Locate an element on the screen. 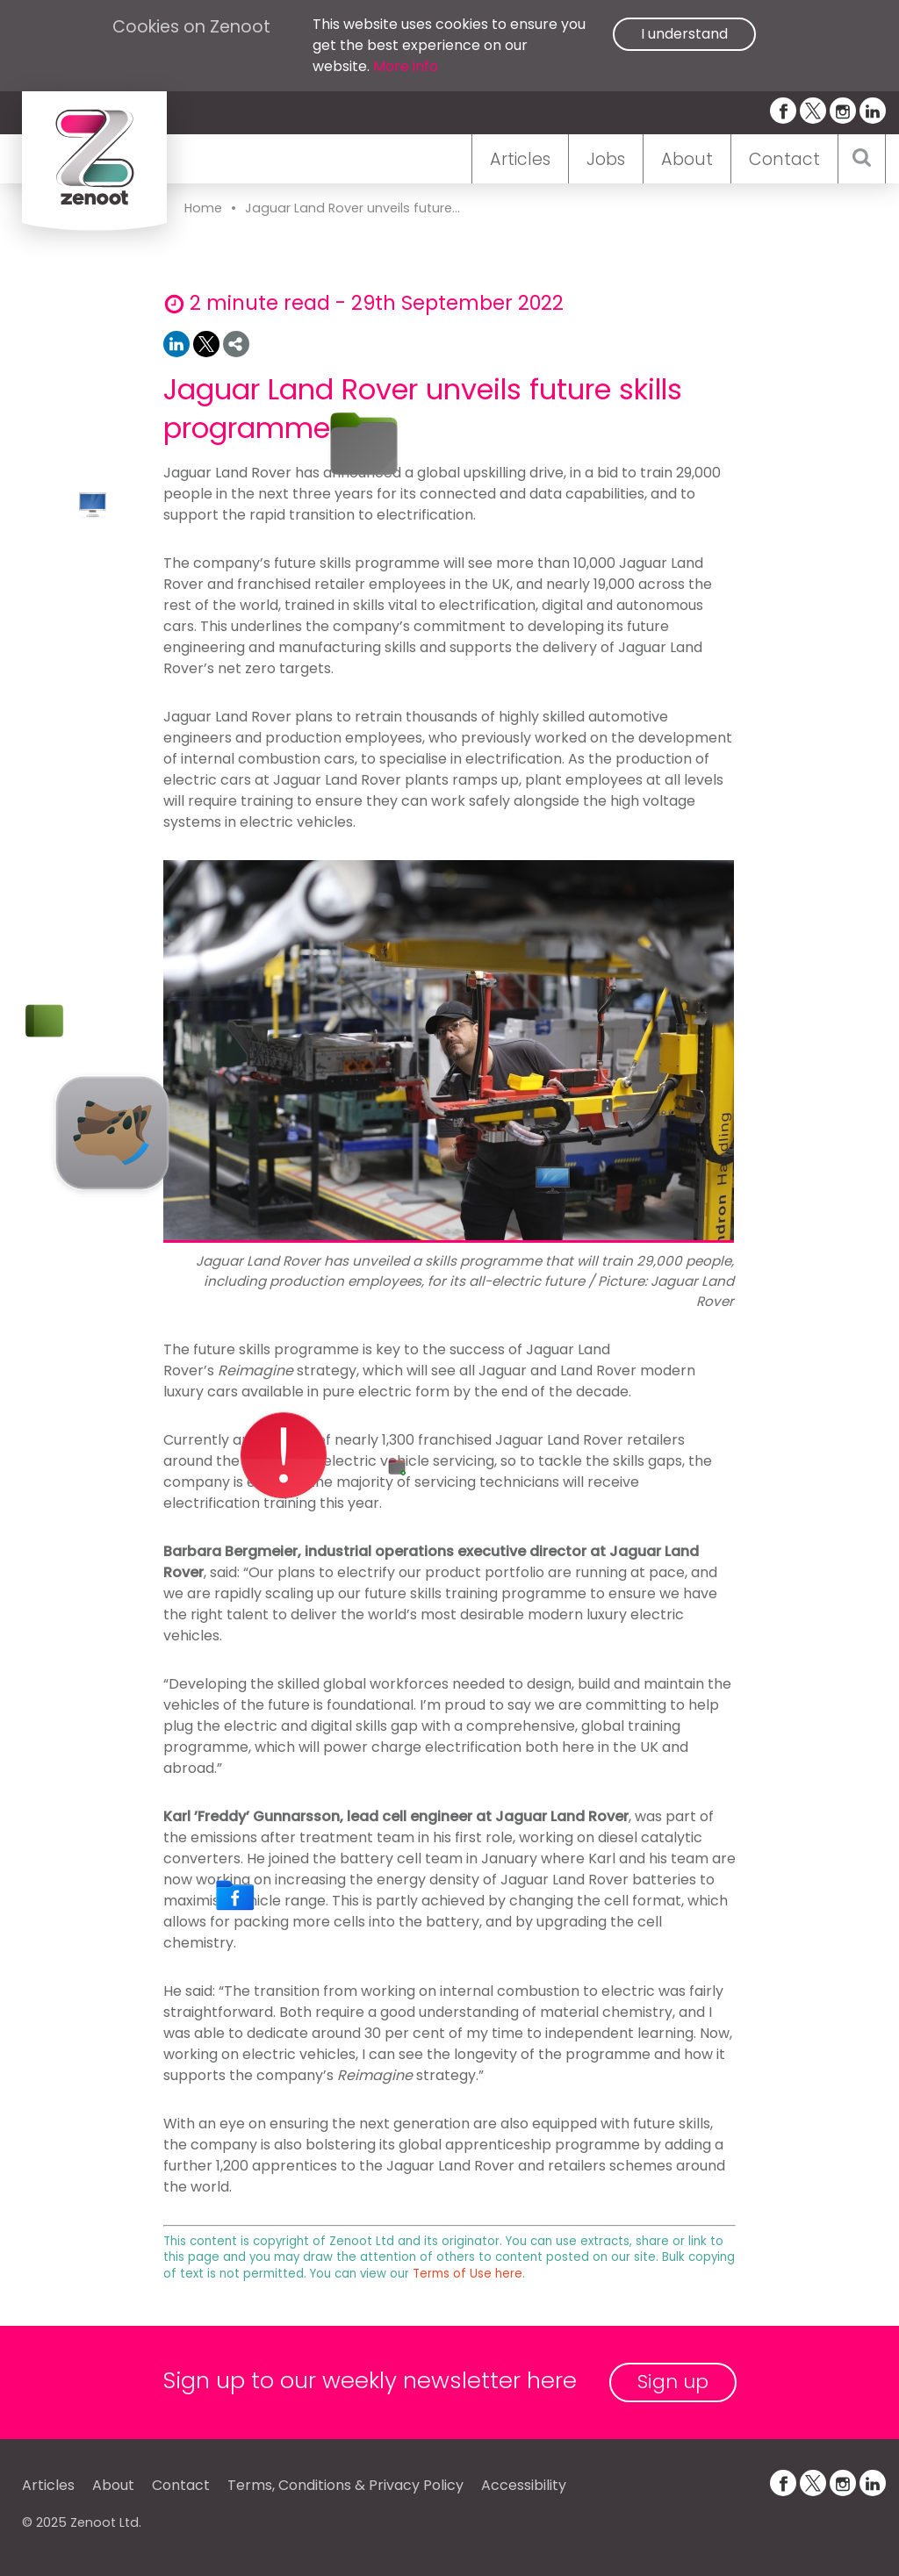 This screenshot has height=2576, width=899. open folder containing facebook-related files is located at coordinates (234, 1896).